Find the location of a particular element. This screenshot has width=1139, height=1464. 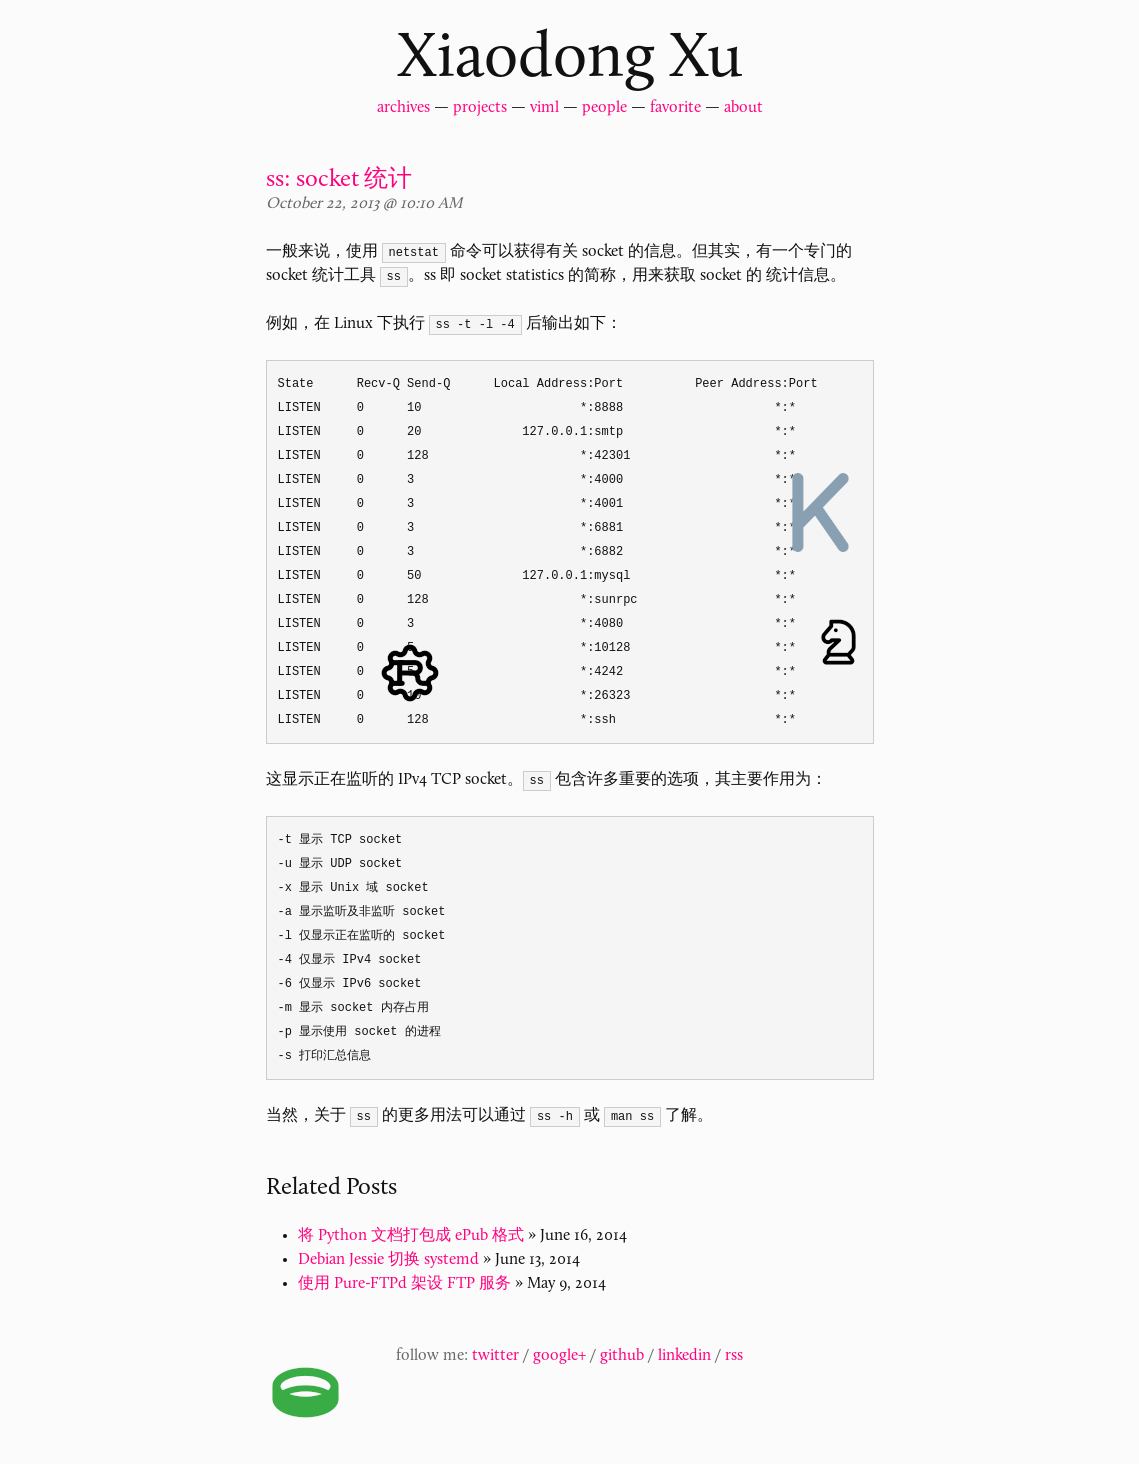

indicates a ring or jewelry item is located at coordinates (305, 1392).